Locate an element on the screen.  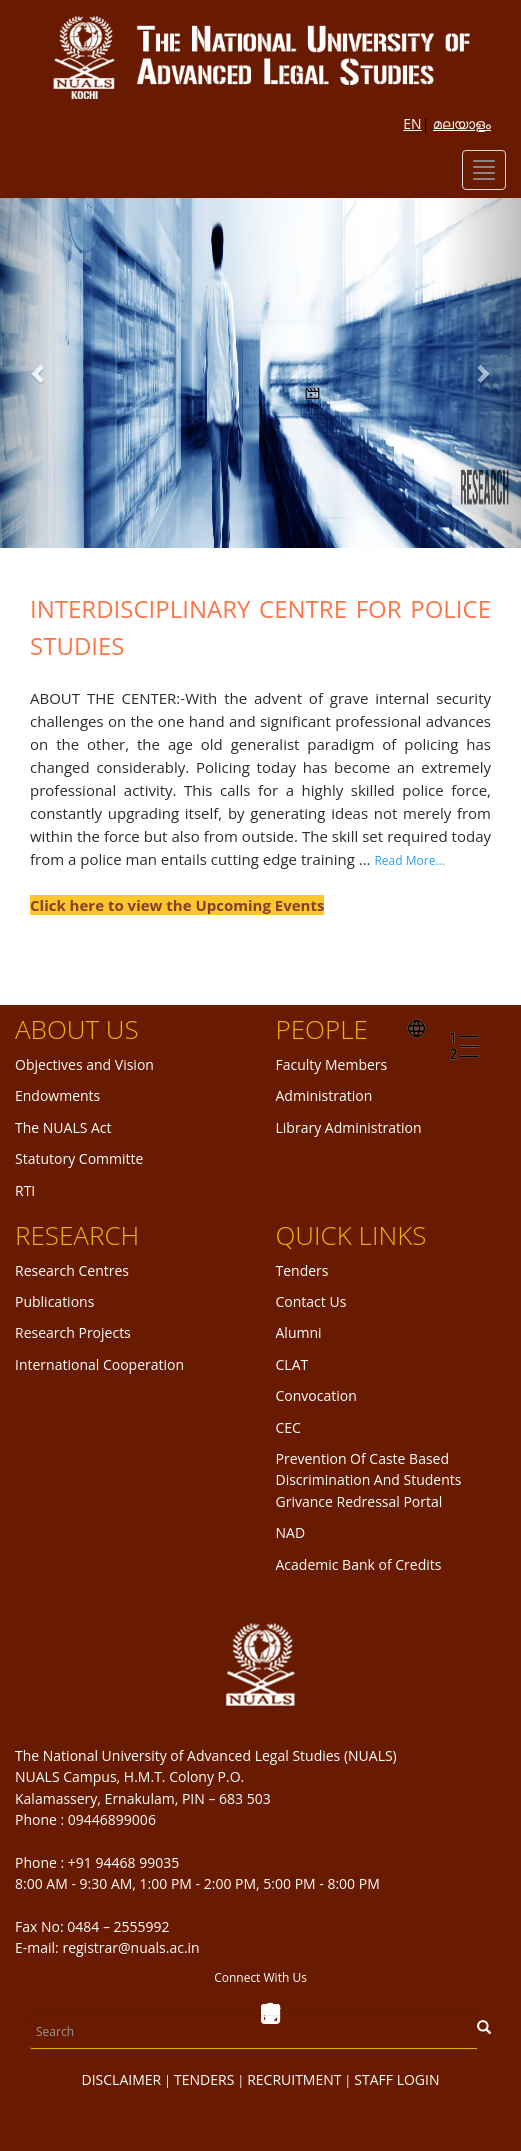
create a numbered list is located at coordinates (464, 1046).